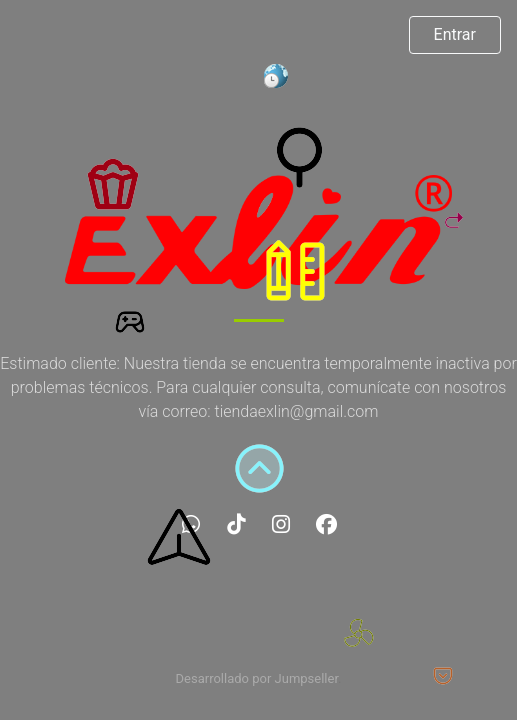  What do you see at coordinates (276, 76) in the screenshot?
I see `view world clock or time zones` at bounding box center [276, 76].